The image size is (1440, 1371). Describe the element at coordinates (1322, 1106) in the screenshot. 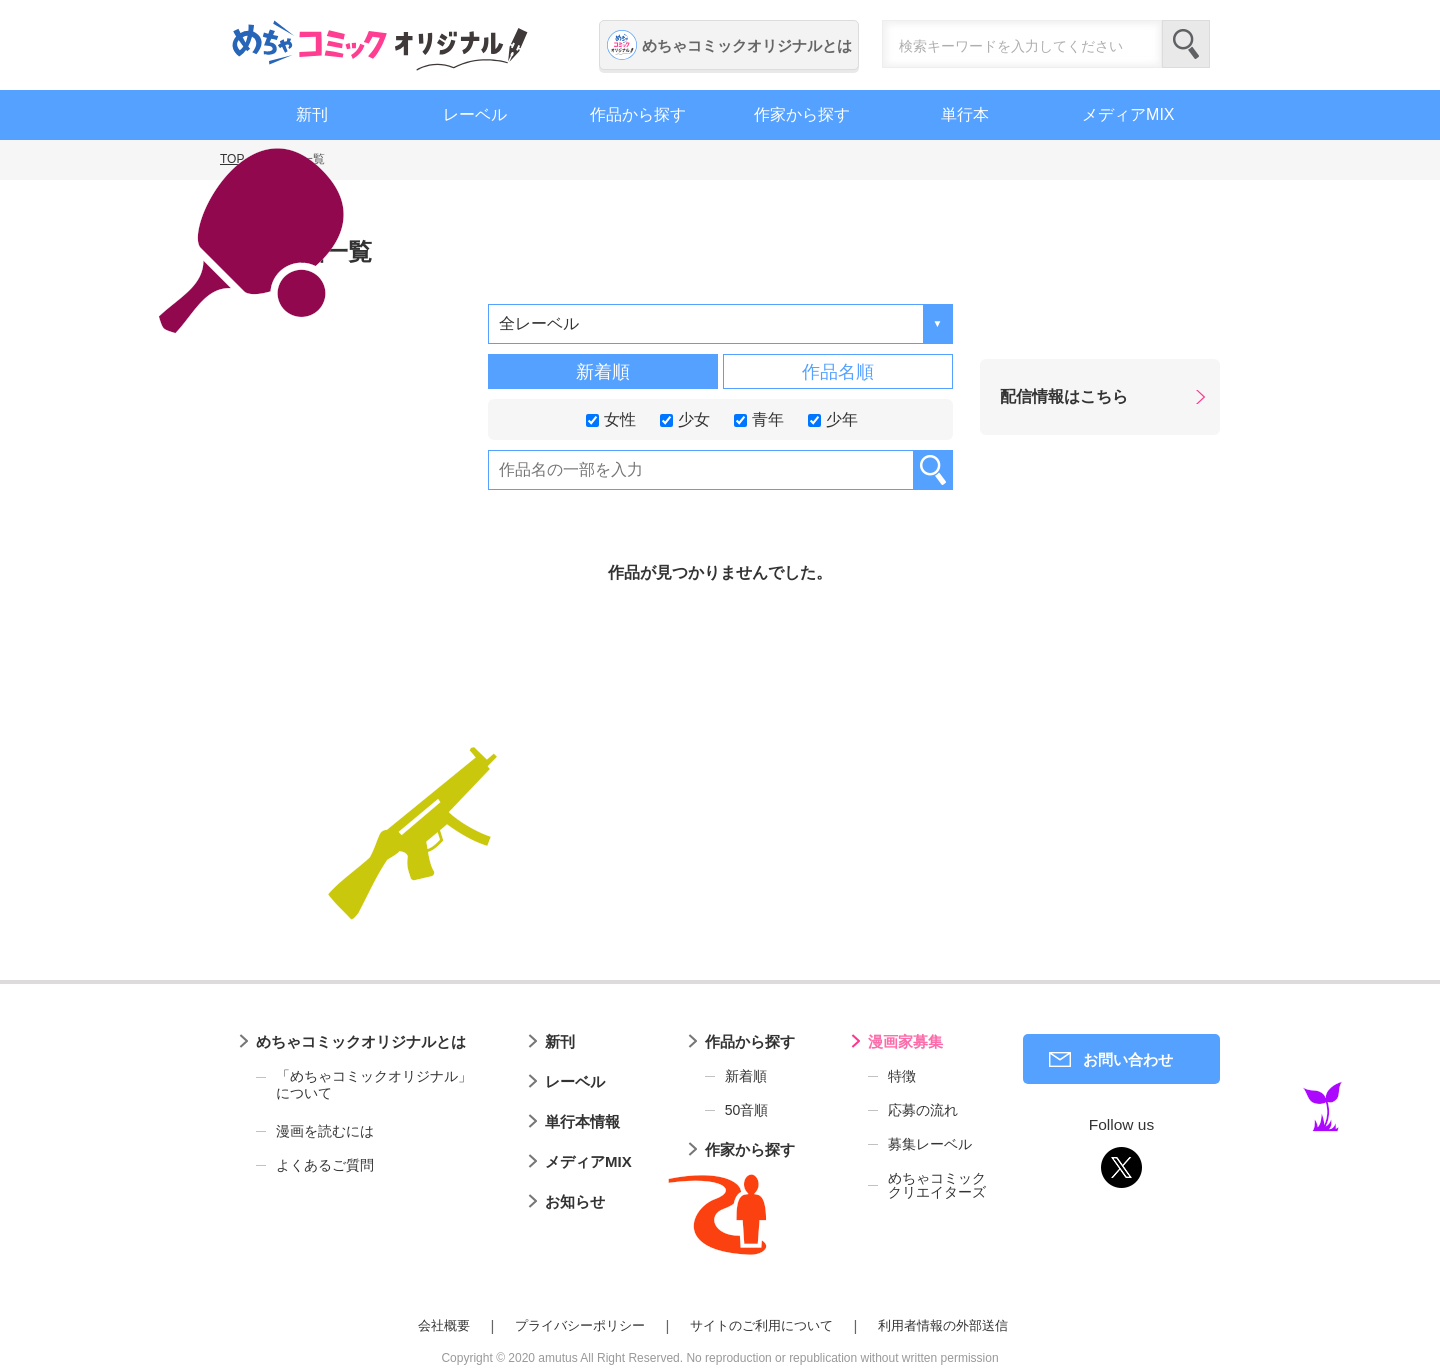

I see `start a new garden or planting activity` at that location.